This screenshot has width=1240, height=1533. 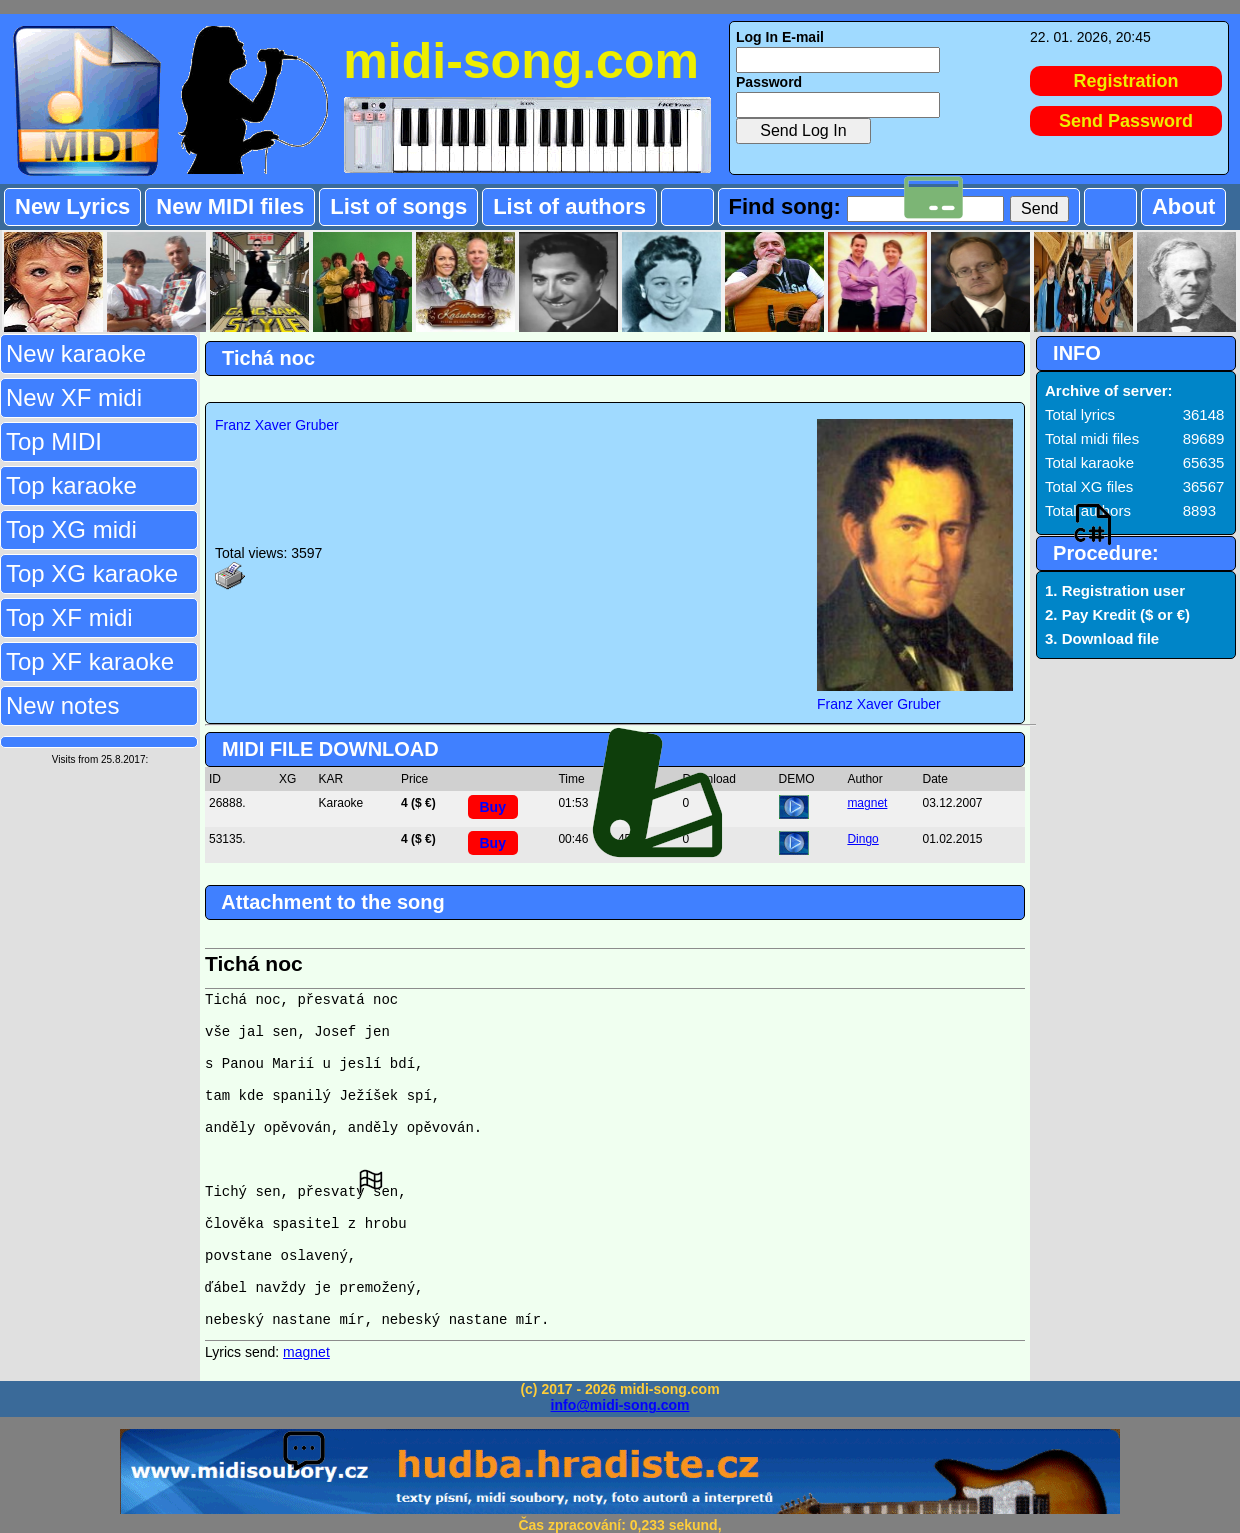 What do you see at coordinates (304, 1450) in the screenshot?
I see `open messaging or chat` at bounding box center [304, 1450].